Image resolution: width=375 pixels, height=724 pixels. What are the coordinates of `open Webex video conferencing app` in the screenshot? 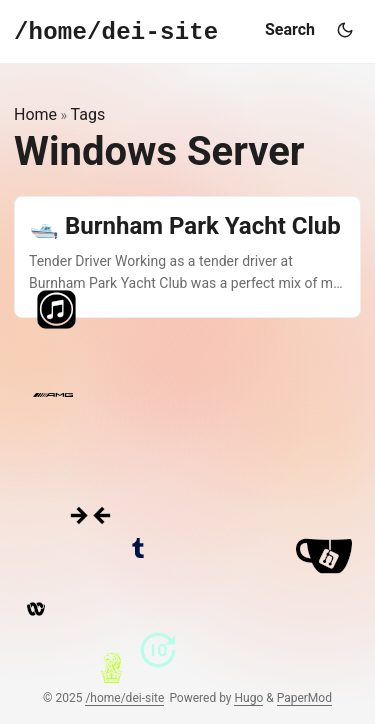 It's located at (36, 609).